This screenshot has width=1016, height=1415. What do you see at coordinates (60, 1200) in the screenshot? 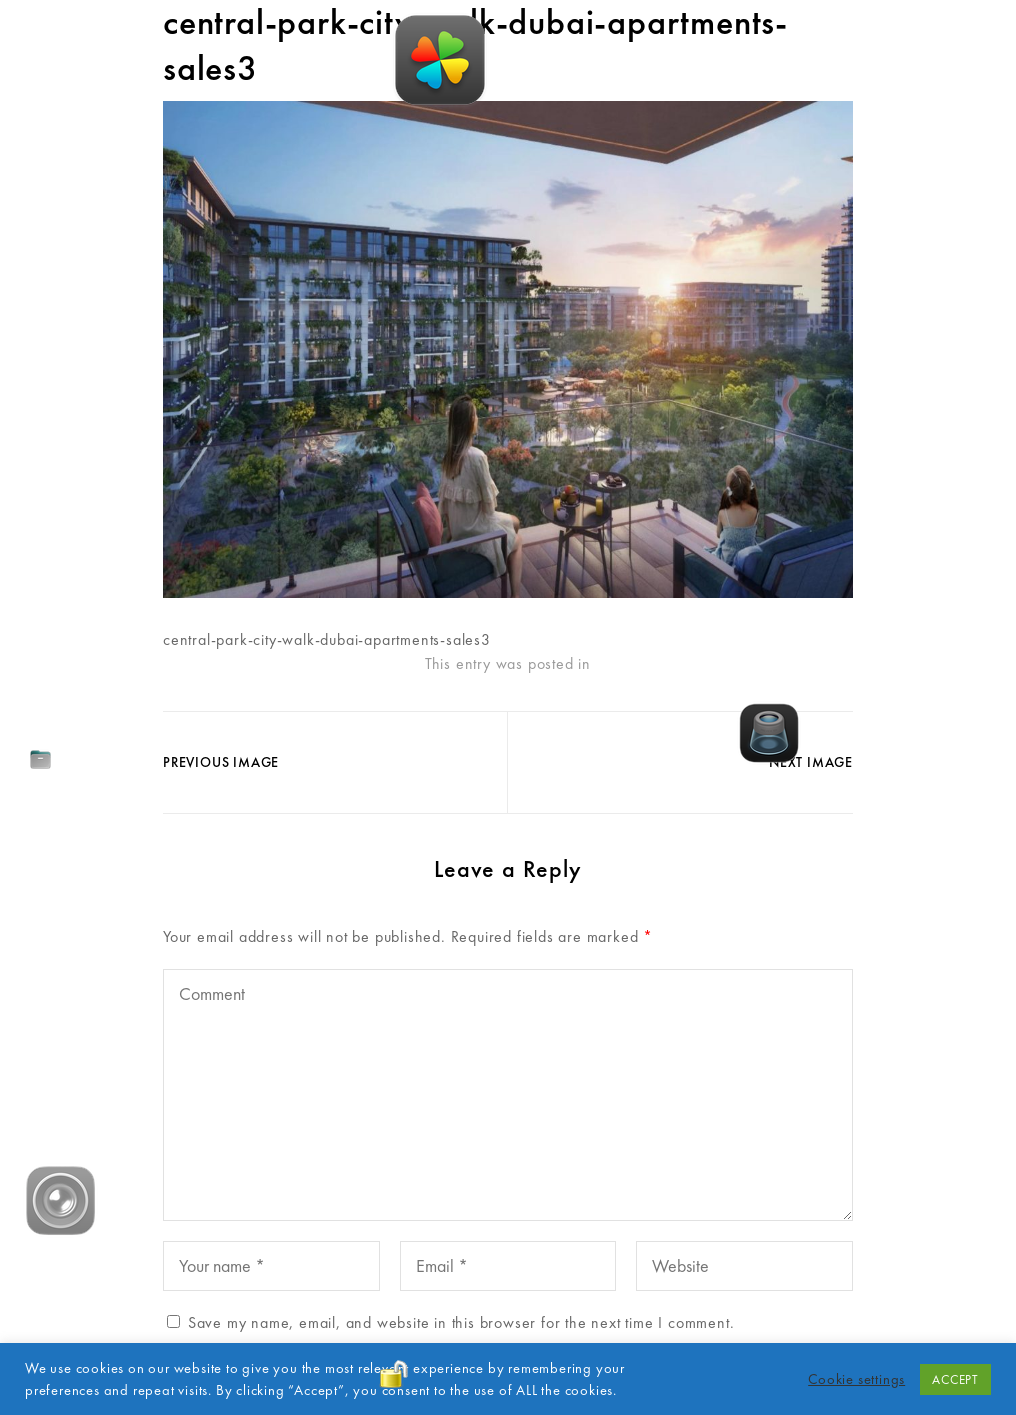
I see `open the camera app` at bounding box center [60, 1200].